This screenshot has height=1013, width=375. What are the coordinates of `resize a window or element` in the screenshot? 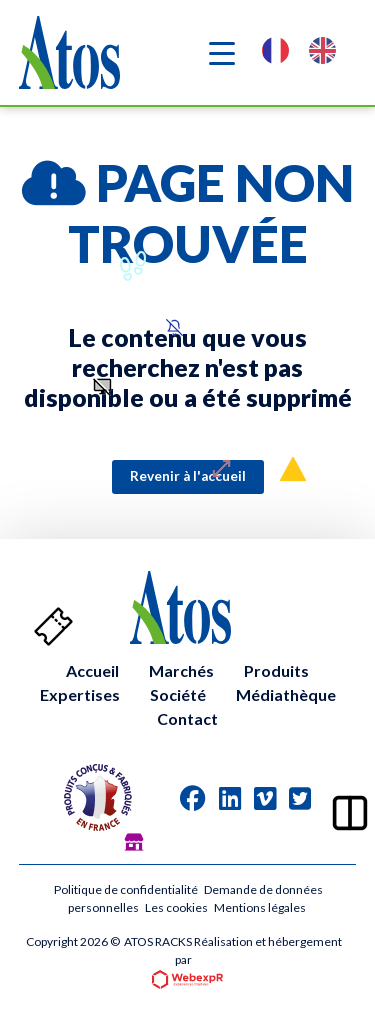 It's located at (221, 468).